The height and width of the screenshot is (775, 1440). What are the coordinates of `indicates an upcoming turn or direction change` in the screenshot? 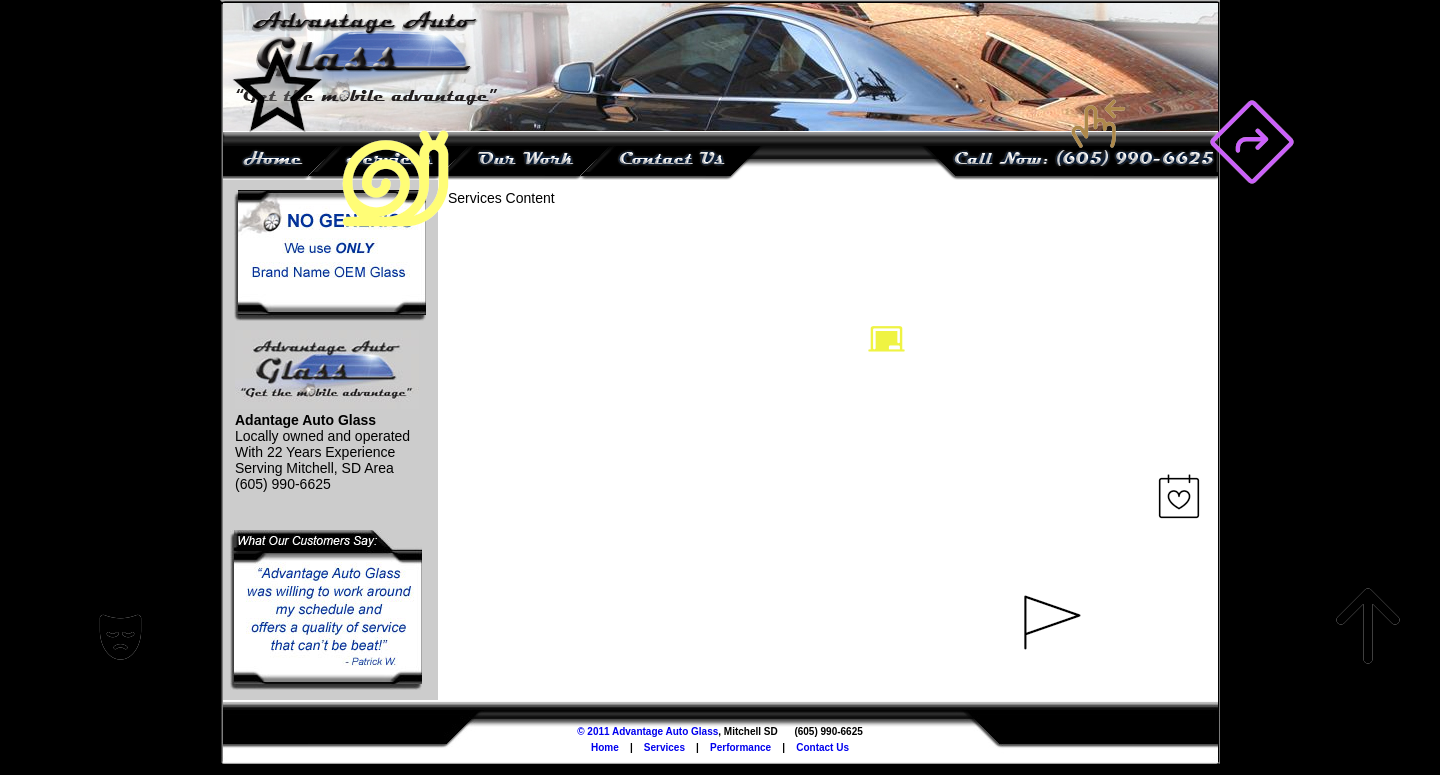 It's located at (1252, 142).